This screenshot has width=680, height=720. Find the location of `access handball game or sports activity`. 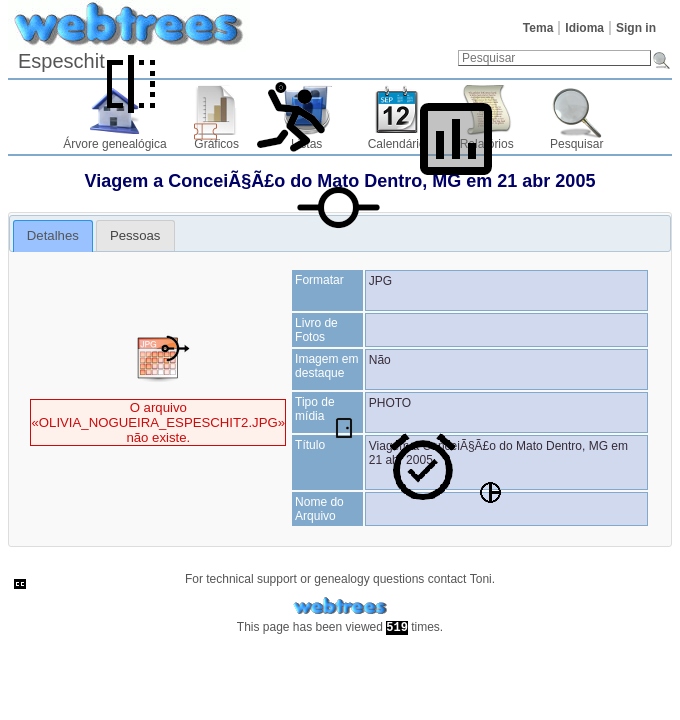

access handball game or sports activity is located at coordinates (290, 115).